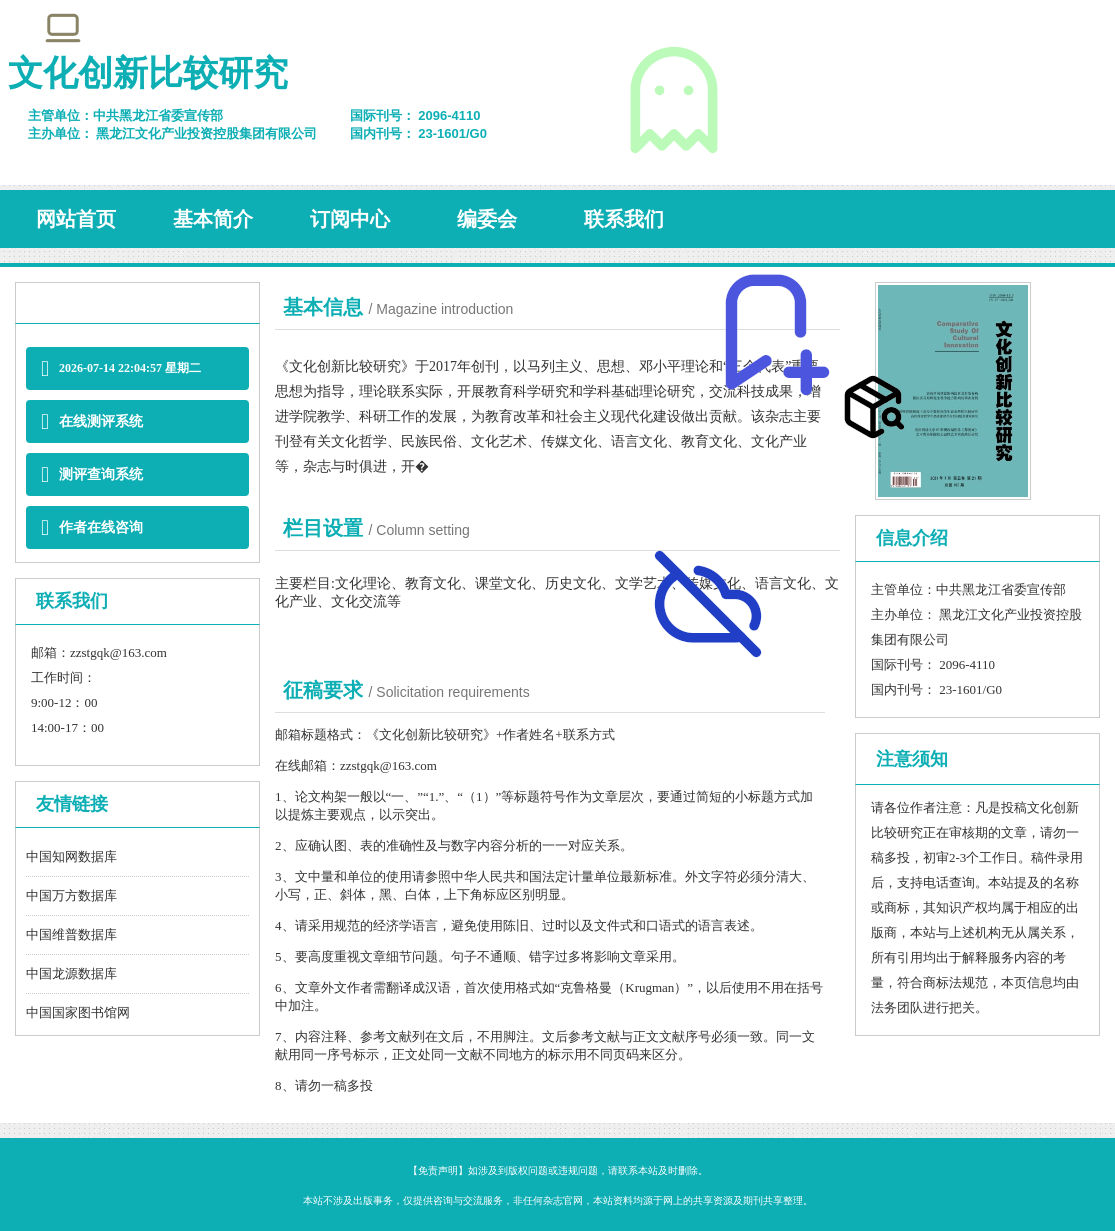  Describe the element at coordinates (708, 604) in the screenshot. I see `indicates offline or disconnected from cloud services` at that location.